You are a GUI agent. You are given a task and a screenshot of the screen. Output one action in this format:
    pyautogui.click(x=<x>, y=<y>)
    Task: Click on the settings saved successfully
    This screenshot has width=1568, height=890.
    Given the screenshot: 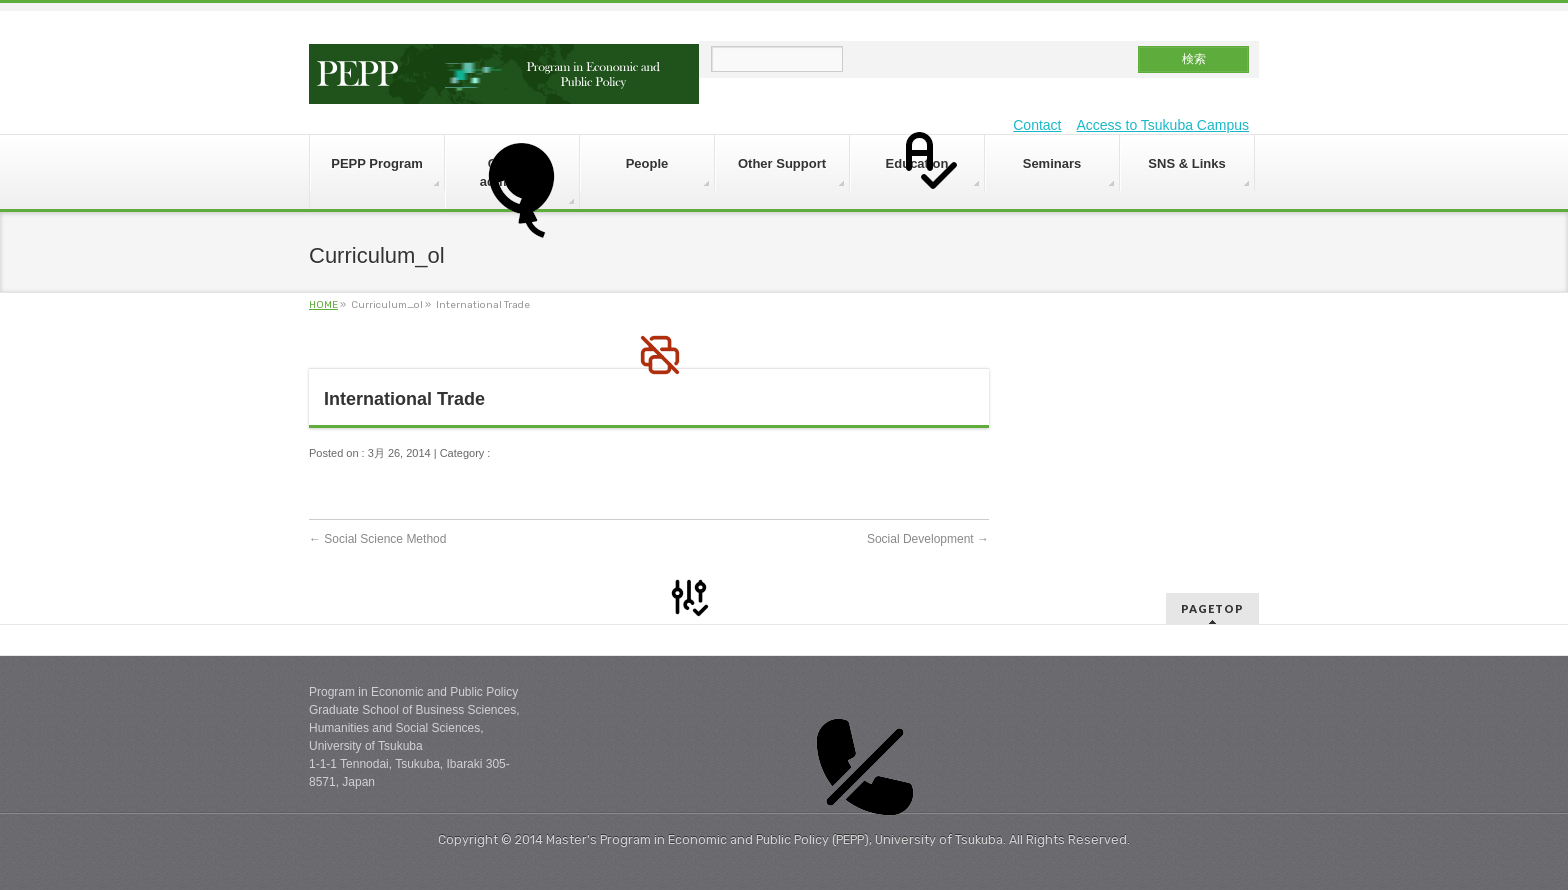 What is the action you would take?
    pyautogui.click(x=689, y=597)
    